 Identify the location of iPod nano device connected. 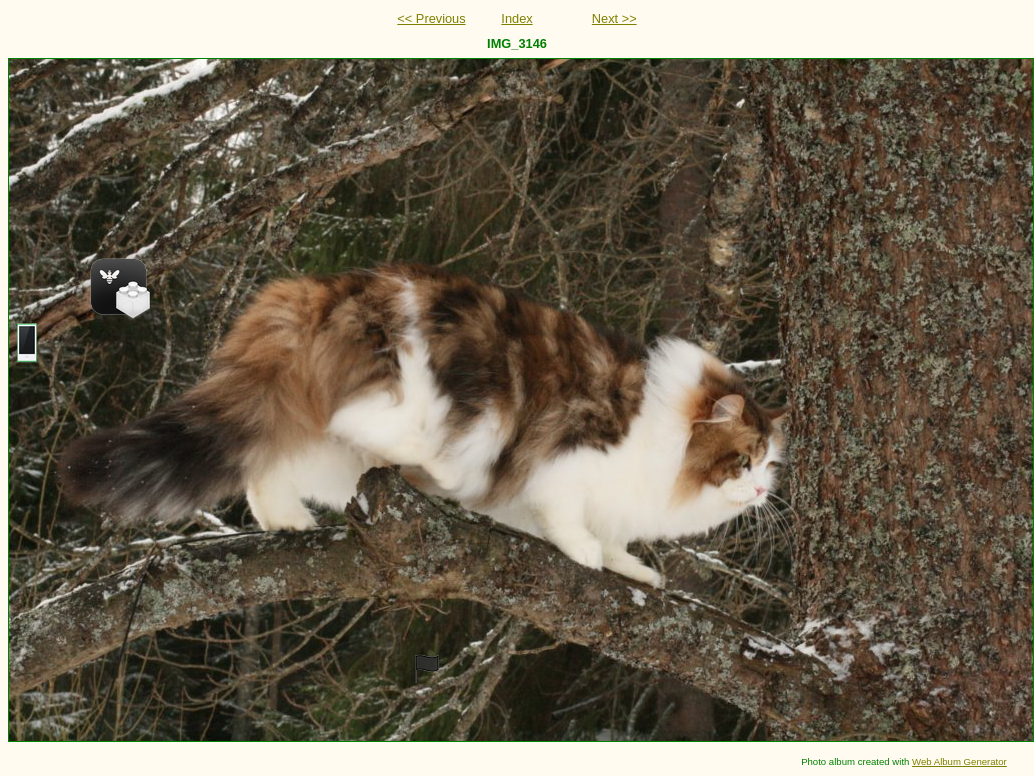
(27, 343).